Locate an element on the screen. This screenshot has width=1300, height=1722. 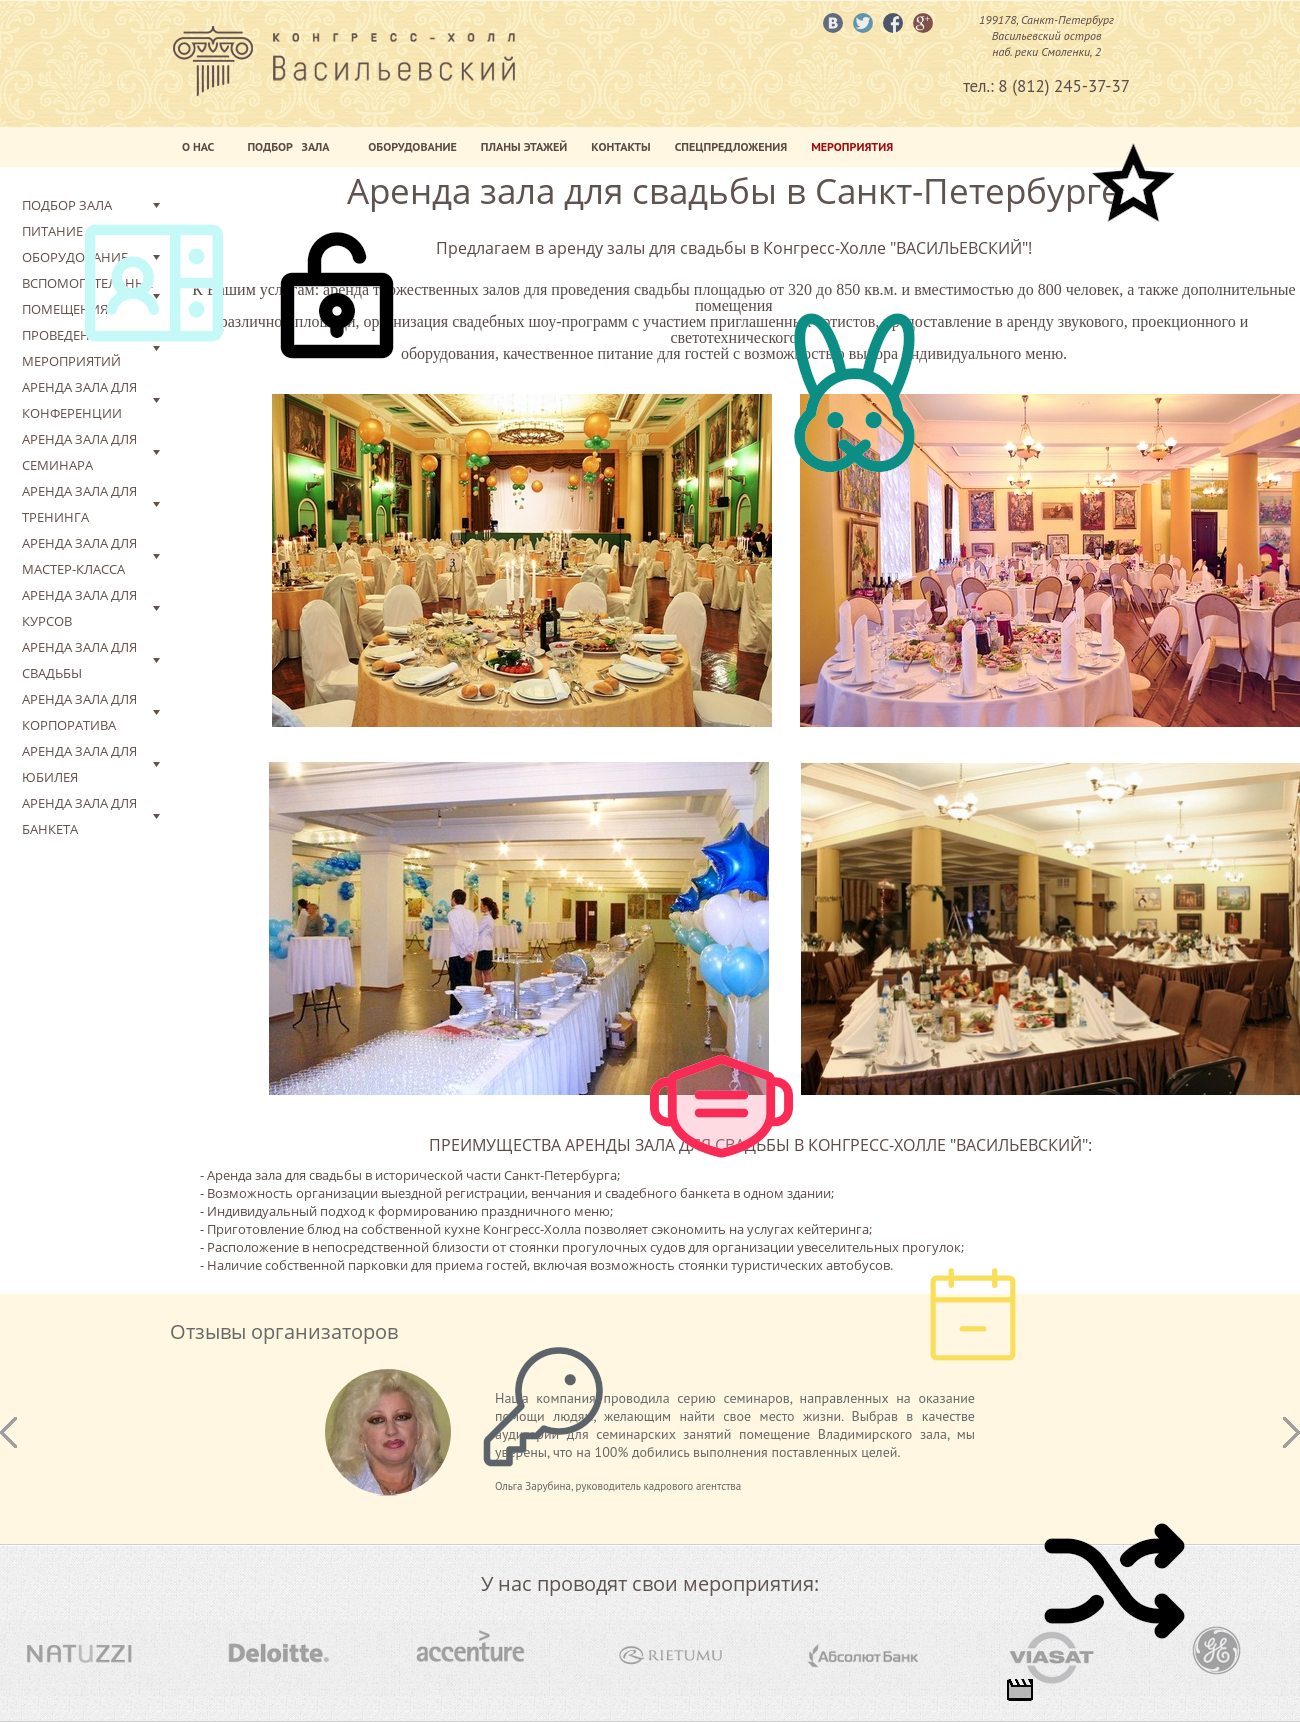
shuffle playlist or queue order is located at coordinates (1112, 1581).